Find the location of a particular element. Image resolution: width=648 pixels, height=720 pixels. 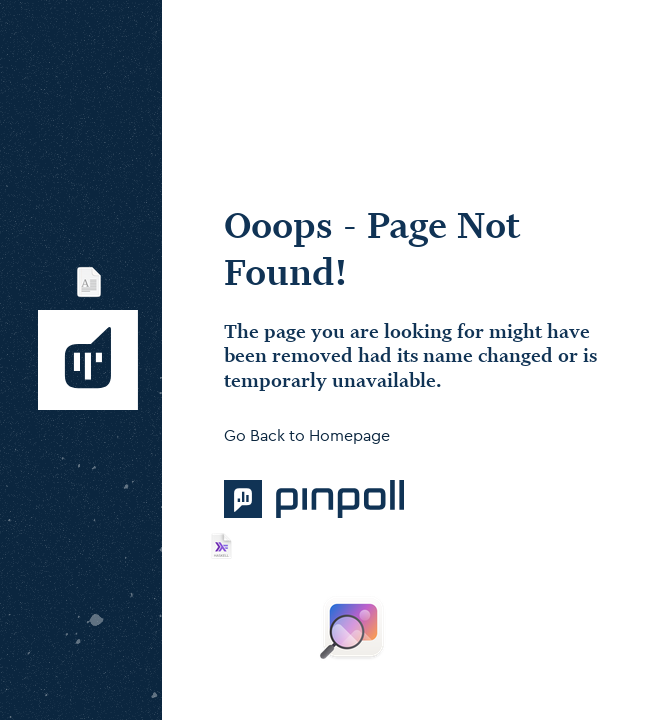

a haskell source code file is located at coordinates (221, 546).